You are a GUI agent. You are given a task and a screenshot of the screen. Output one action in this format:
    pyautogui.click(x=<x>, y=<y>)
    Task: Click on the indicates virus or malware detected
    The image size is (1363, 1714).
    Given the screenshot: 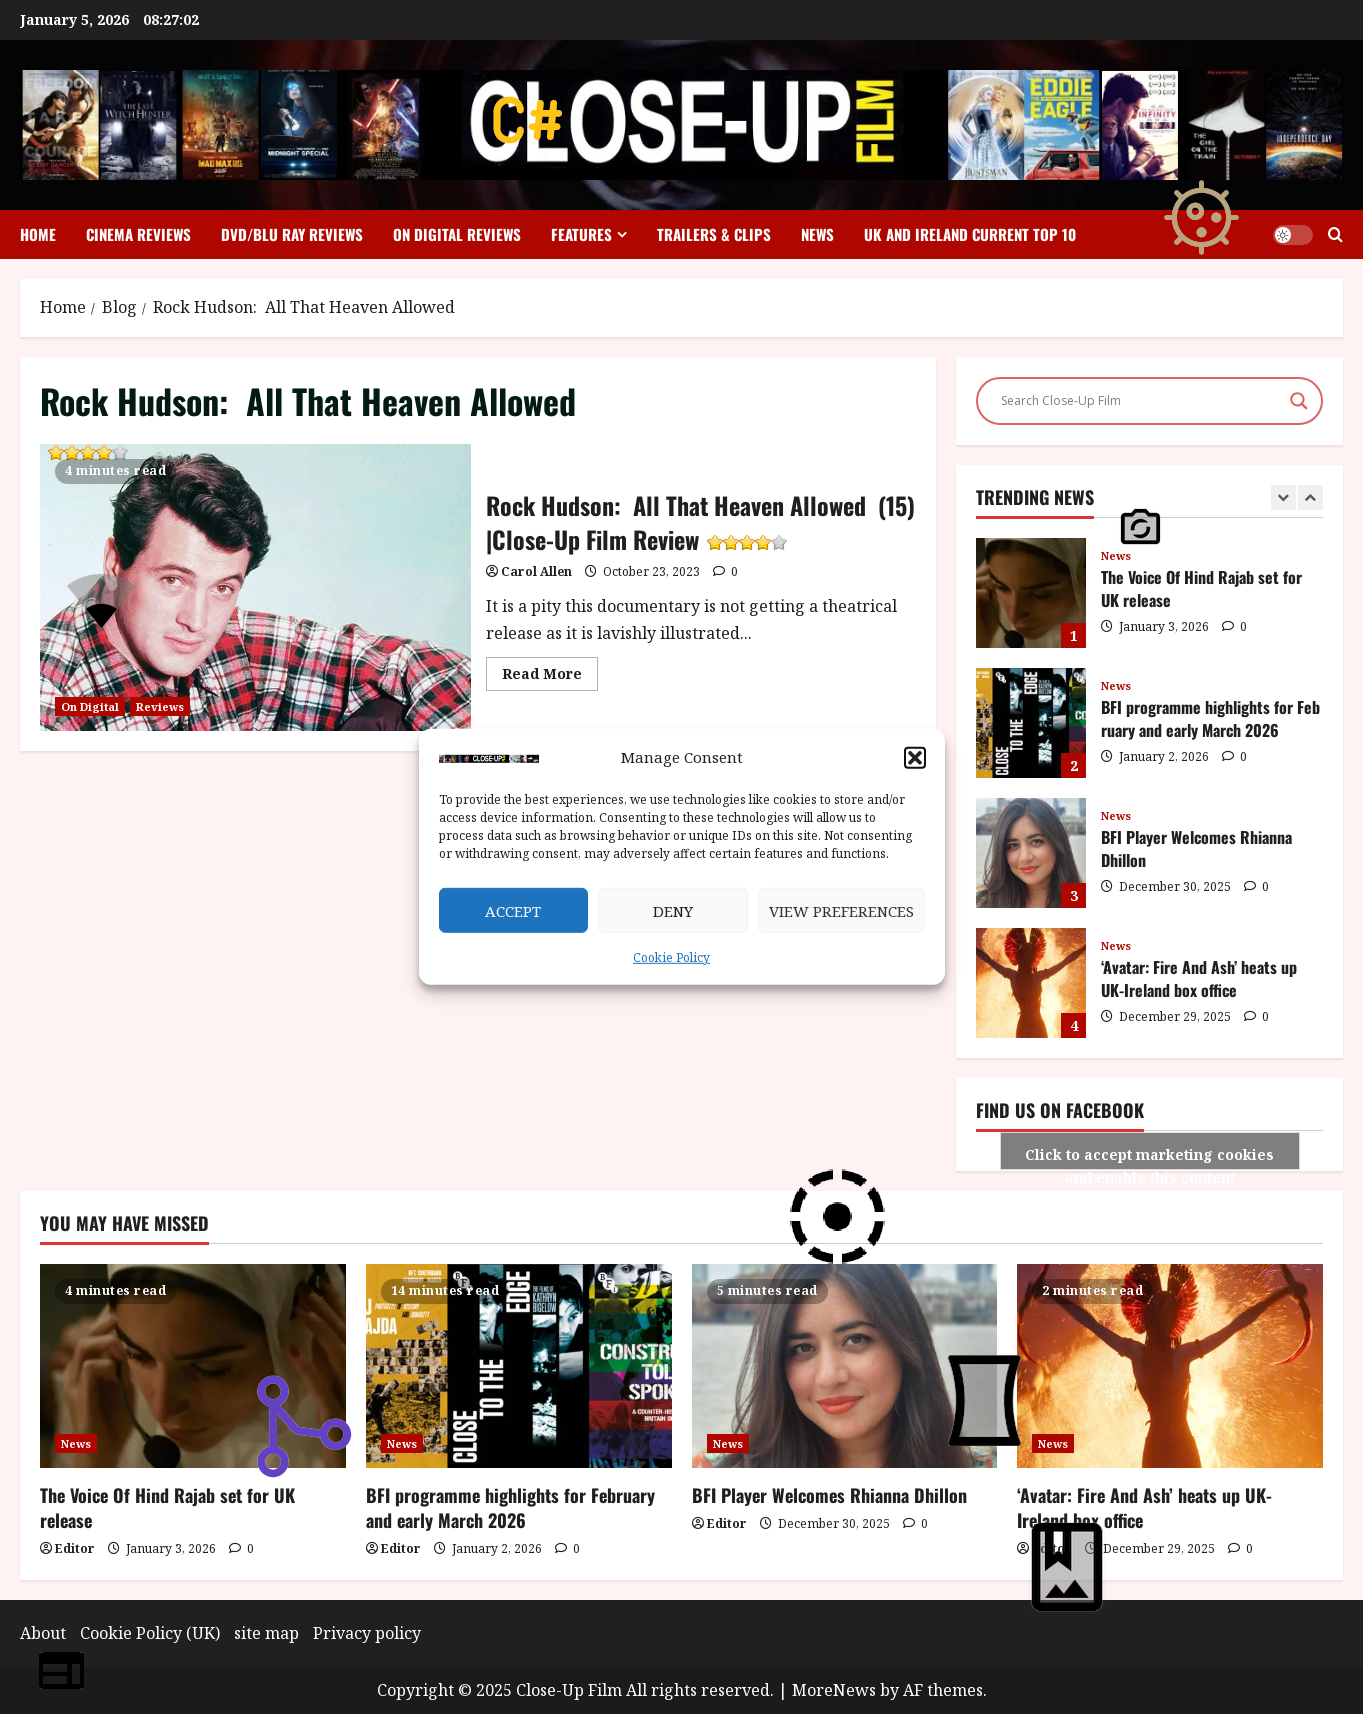 What is the action you would take?
    pyautogui.click(x=1201, y=217)
    